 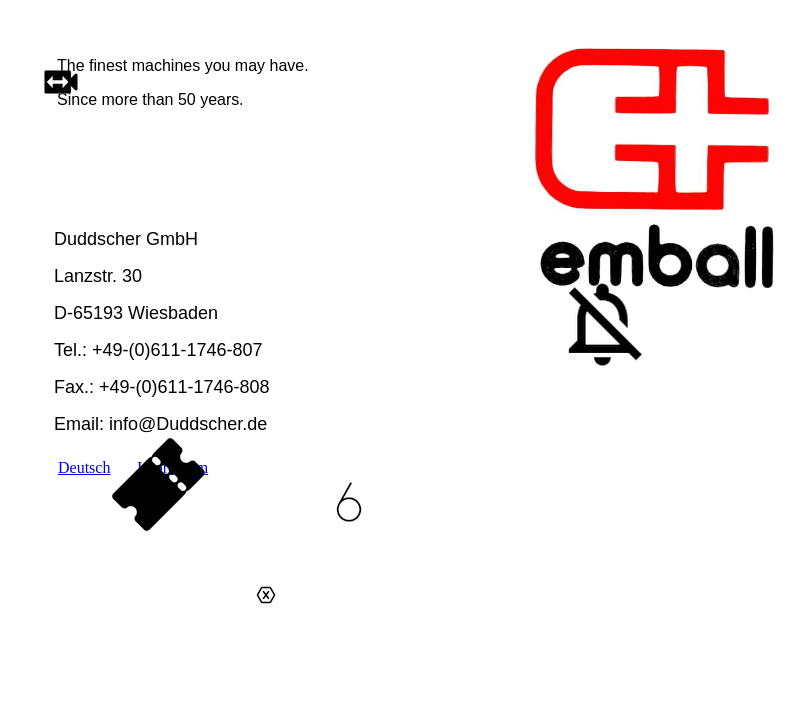 What do you see at coordinates (158, 484) in the screenshot?
I see `view your tickets or passes` at bounding box center [158, 484].